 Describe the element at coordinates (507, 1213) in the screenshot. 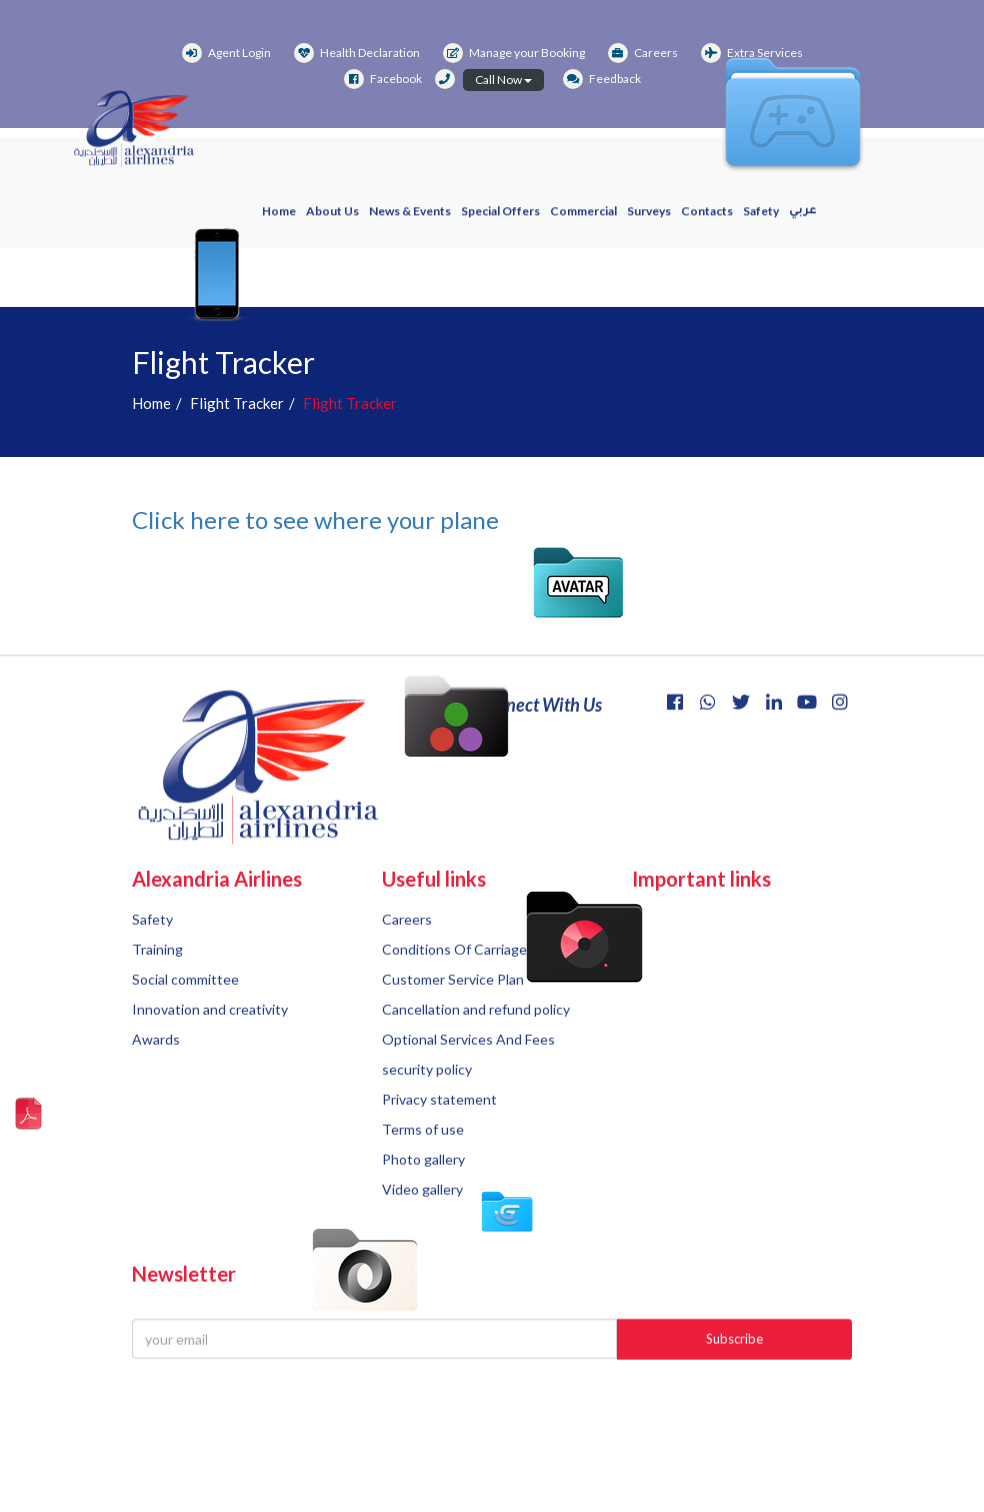

I see `open GDevelop project files folder` at that location.